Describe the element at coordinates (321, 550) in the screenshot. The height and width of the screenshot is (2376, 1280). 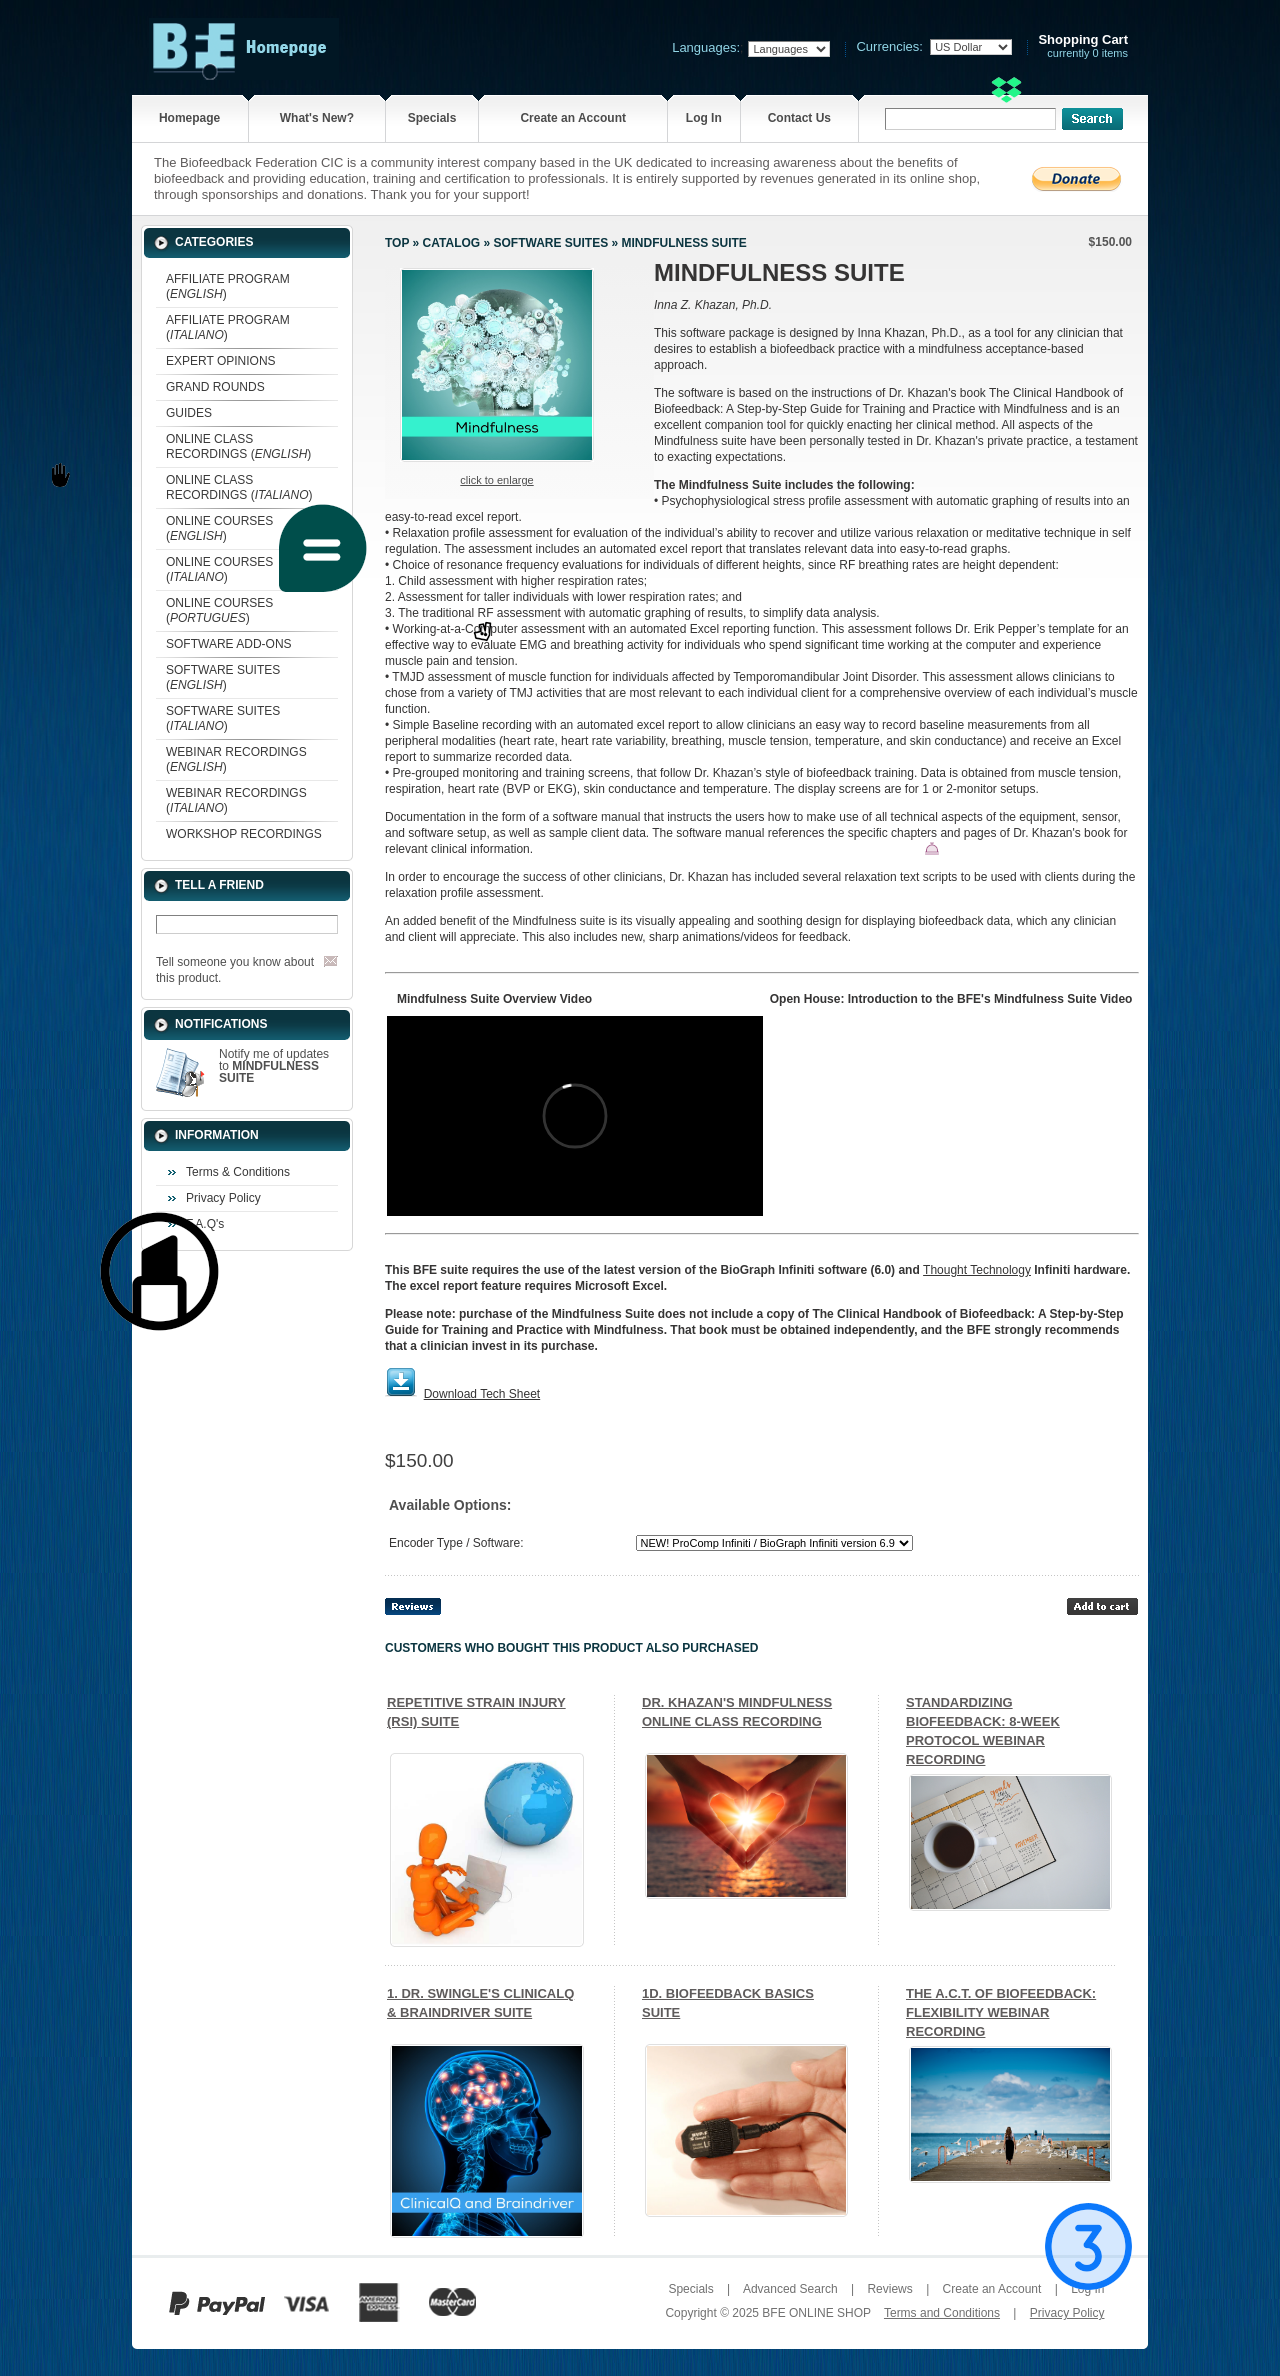
I see `open chat or messaging` at that location.